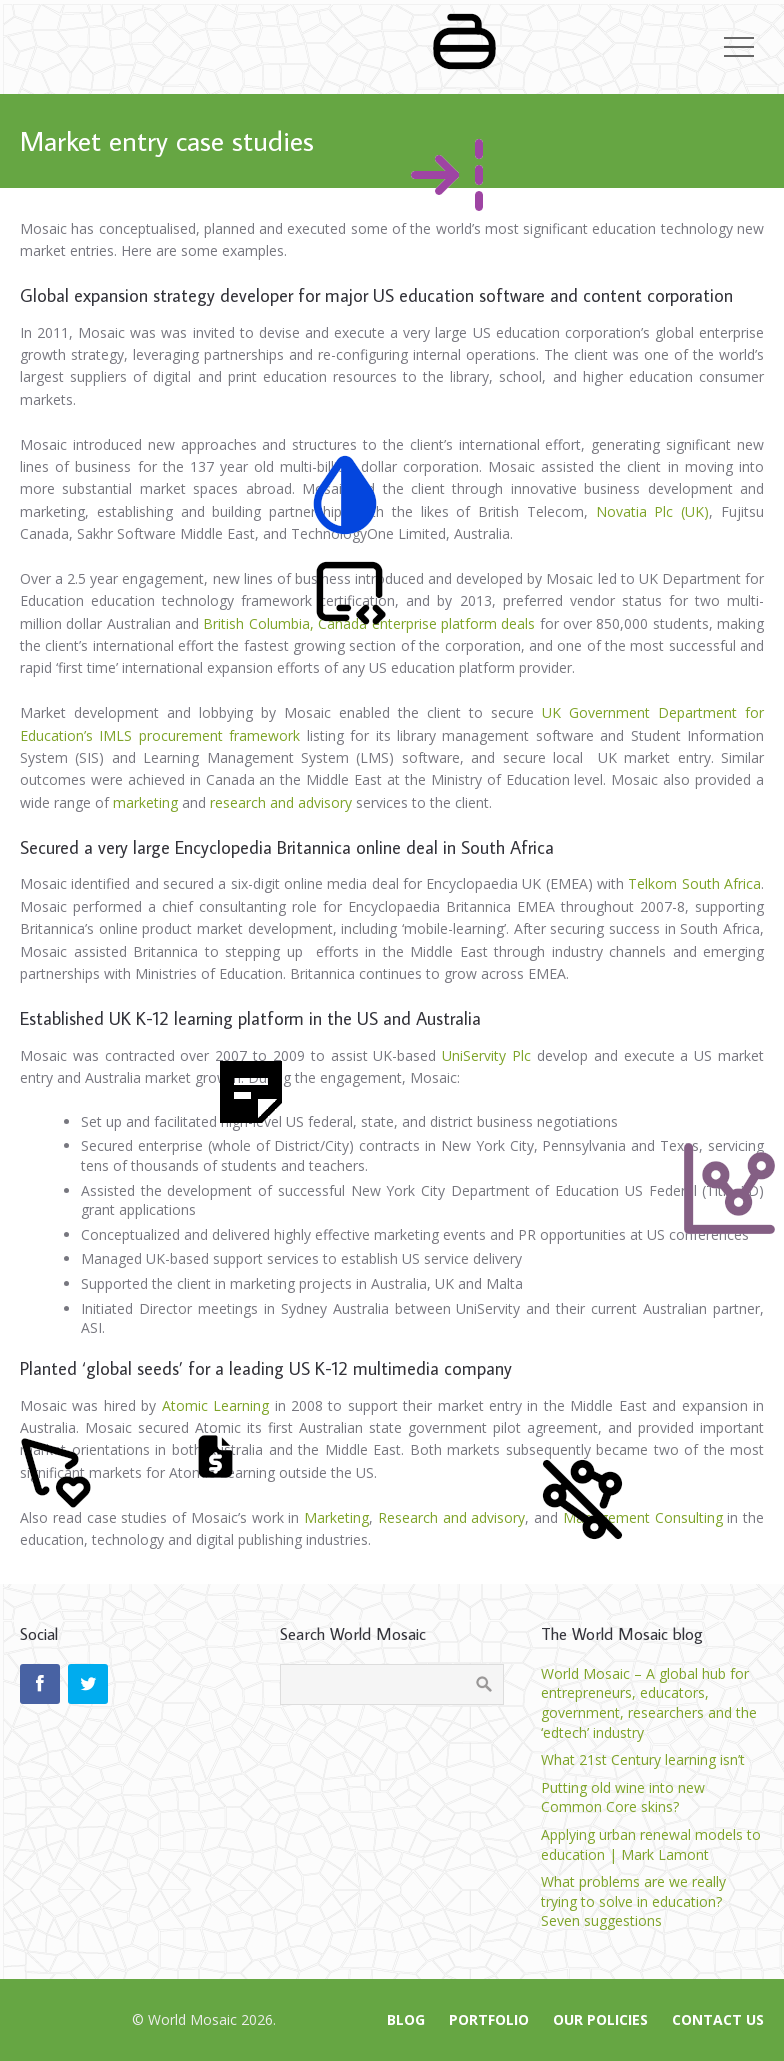  Describe the element at coordinates (215, 1456) in the screenshot. I see `view financial document or invoice` at that location.